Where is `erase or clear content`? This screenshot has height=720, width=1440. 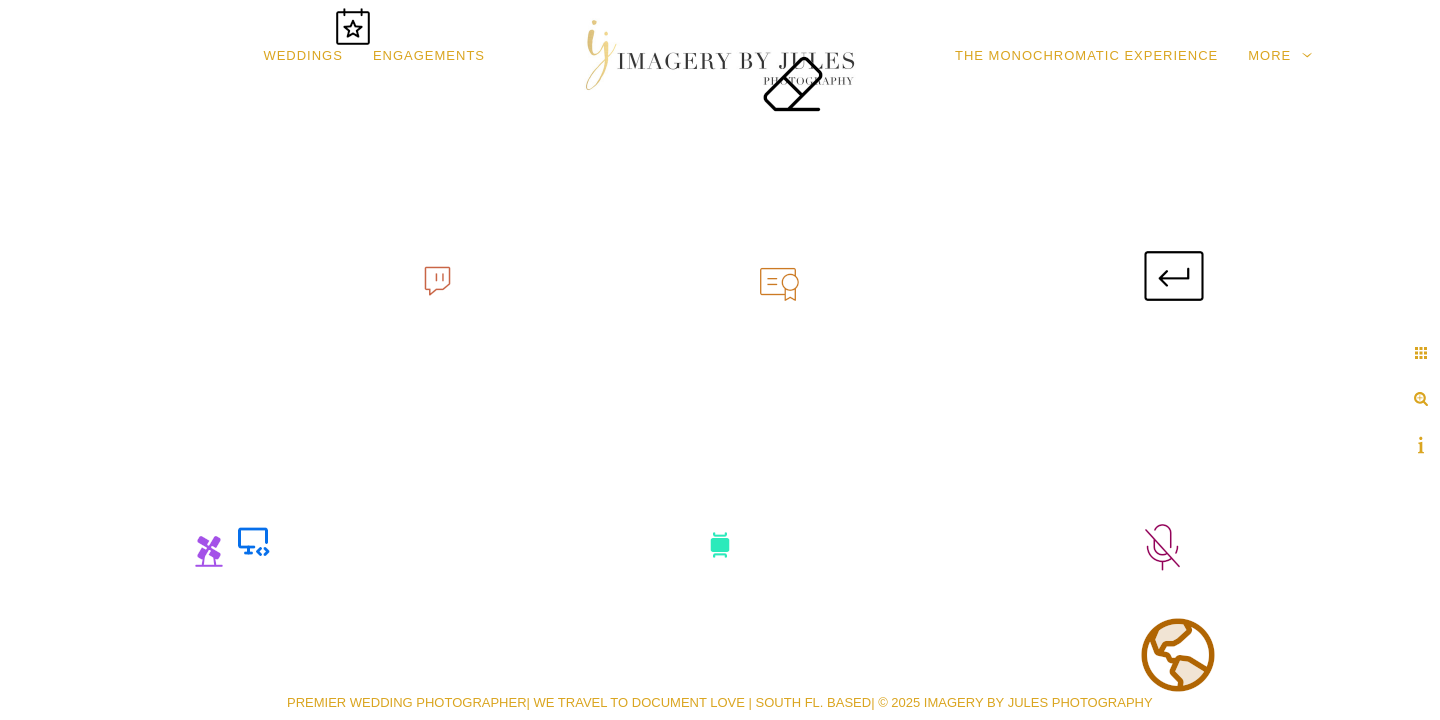
erase or clear content is located at coordinates (793, 84).